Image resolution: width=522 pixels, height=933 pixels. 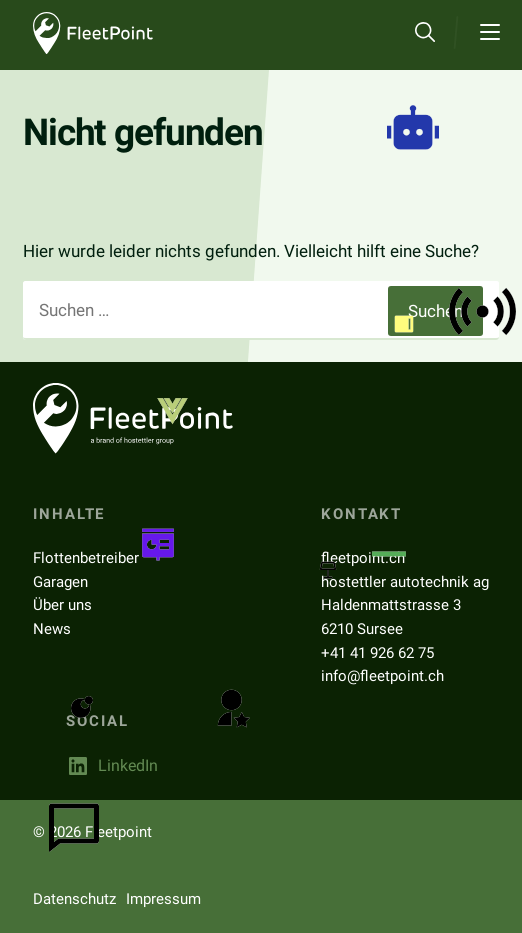 What do you see at coordinates (172, 410) in the screenshot?
I see `vue.js framework logo` at bounding box center [172, 410].